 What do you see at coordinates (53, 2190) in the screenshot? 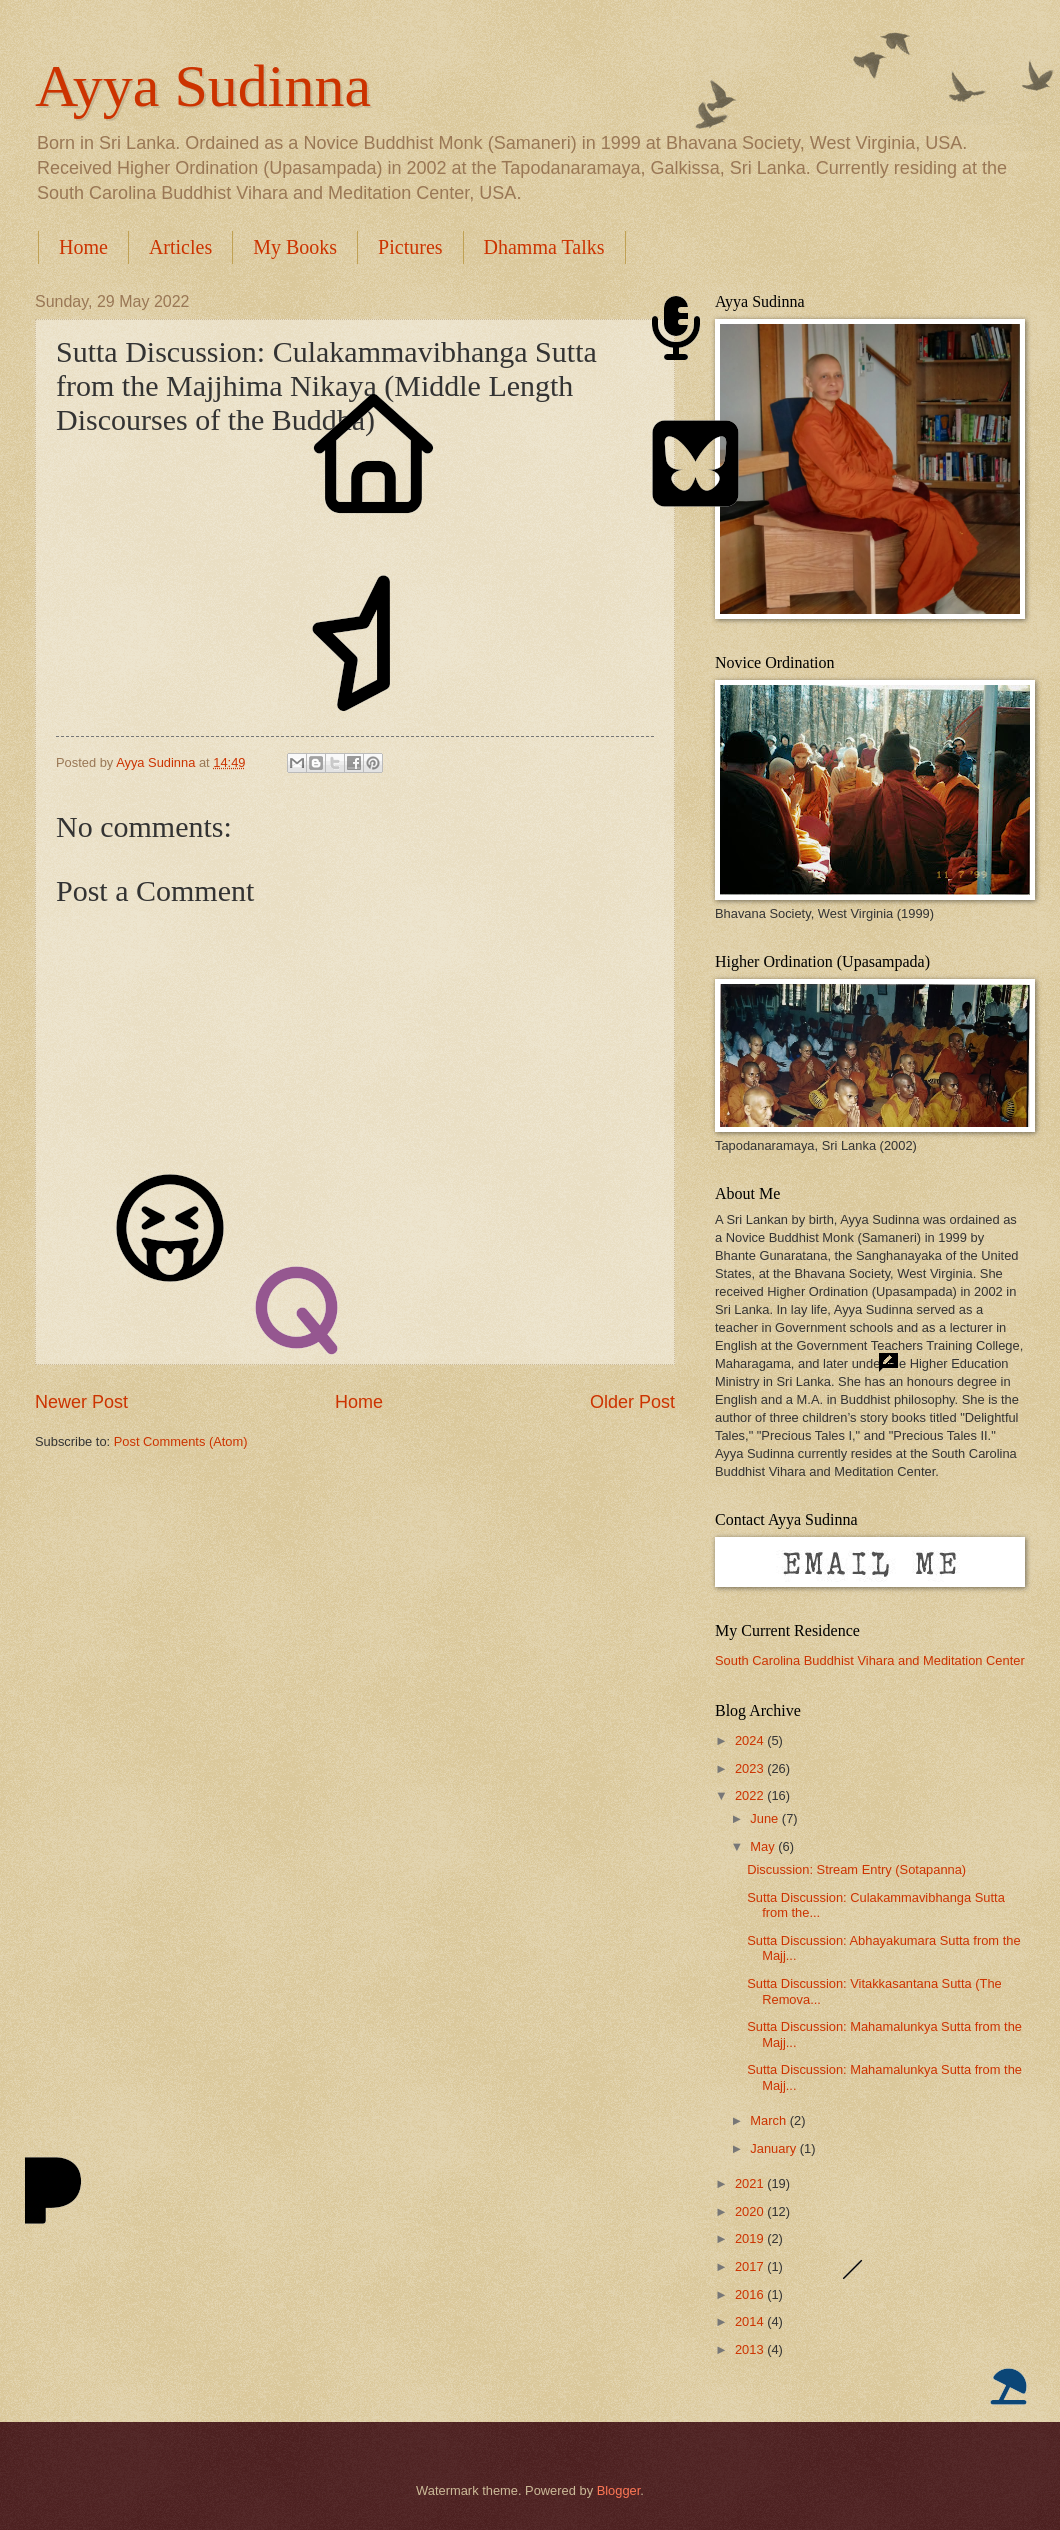
I see `open Pandora music streaming app` at bounding box center [53, 2190].